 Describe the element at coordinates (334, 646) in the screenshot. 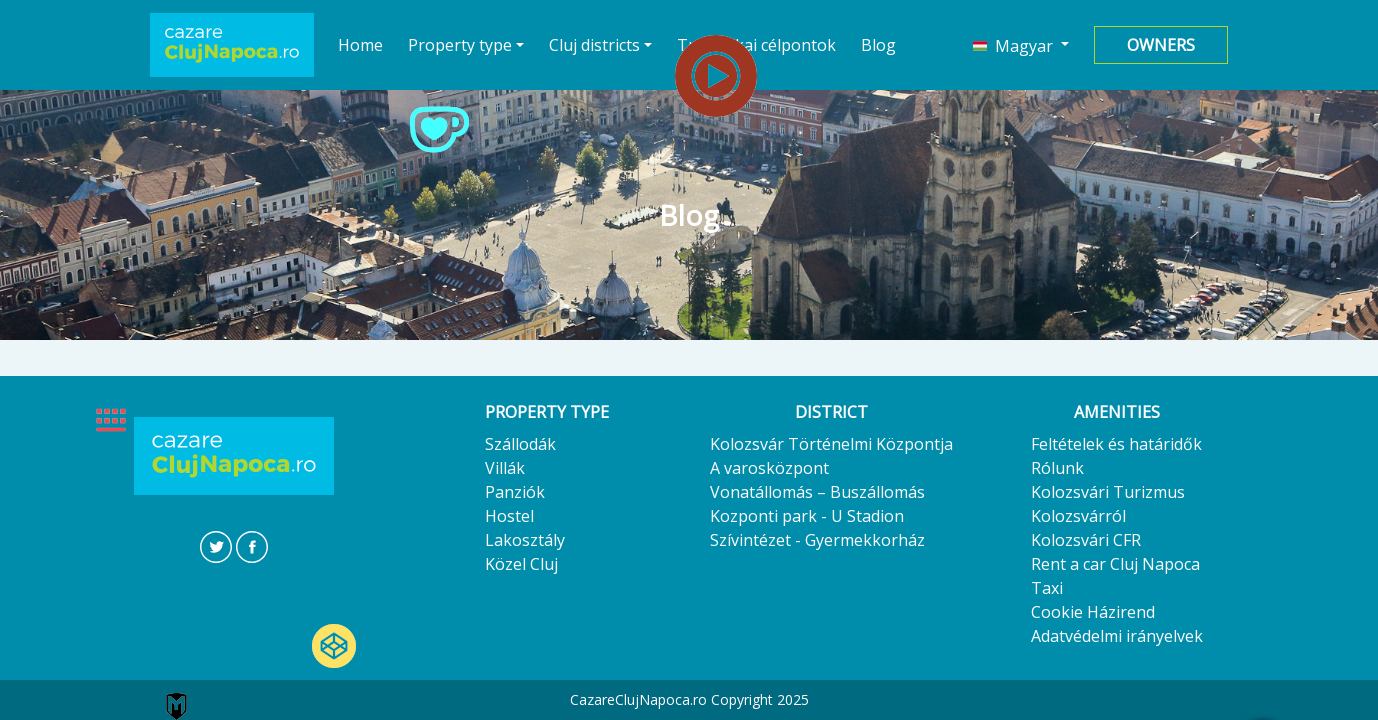

I see `open CodePen website or app` at that location.